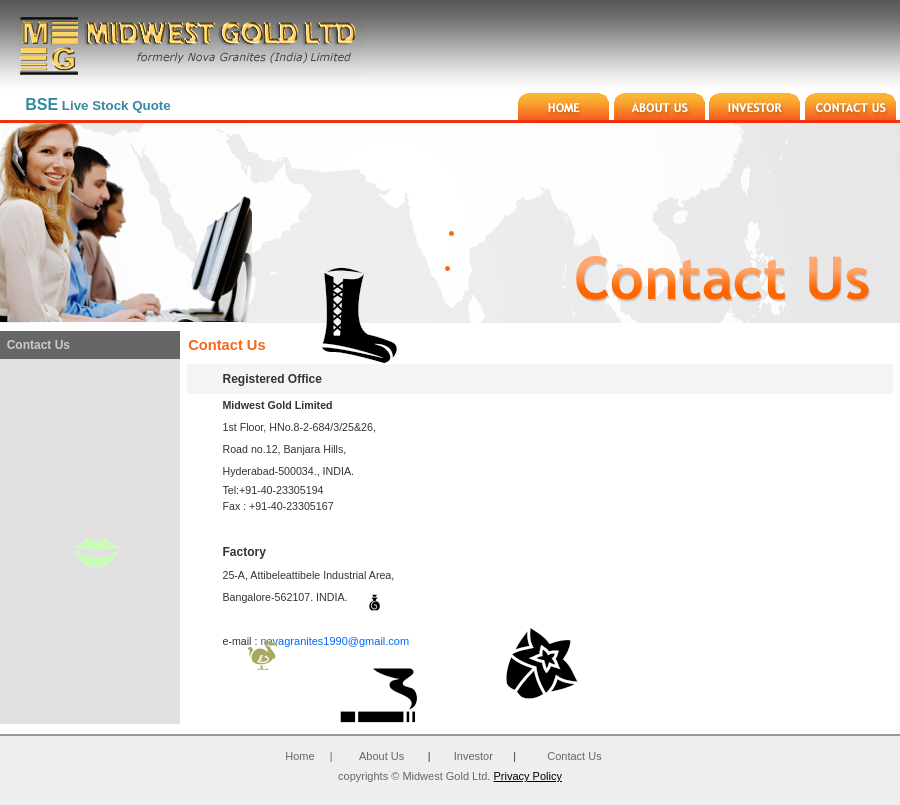 The width and height of the screenshot is (900, 805). I want to click on access potion or elixir inventory, so click(374, 602).